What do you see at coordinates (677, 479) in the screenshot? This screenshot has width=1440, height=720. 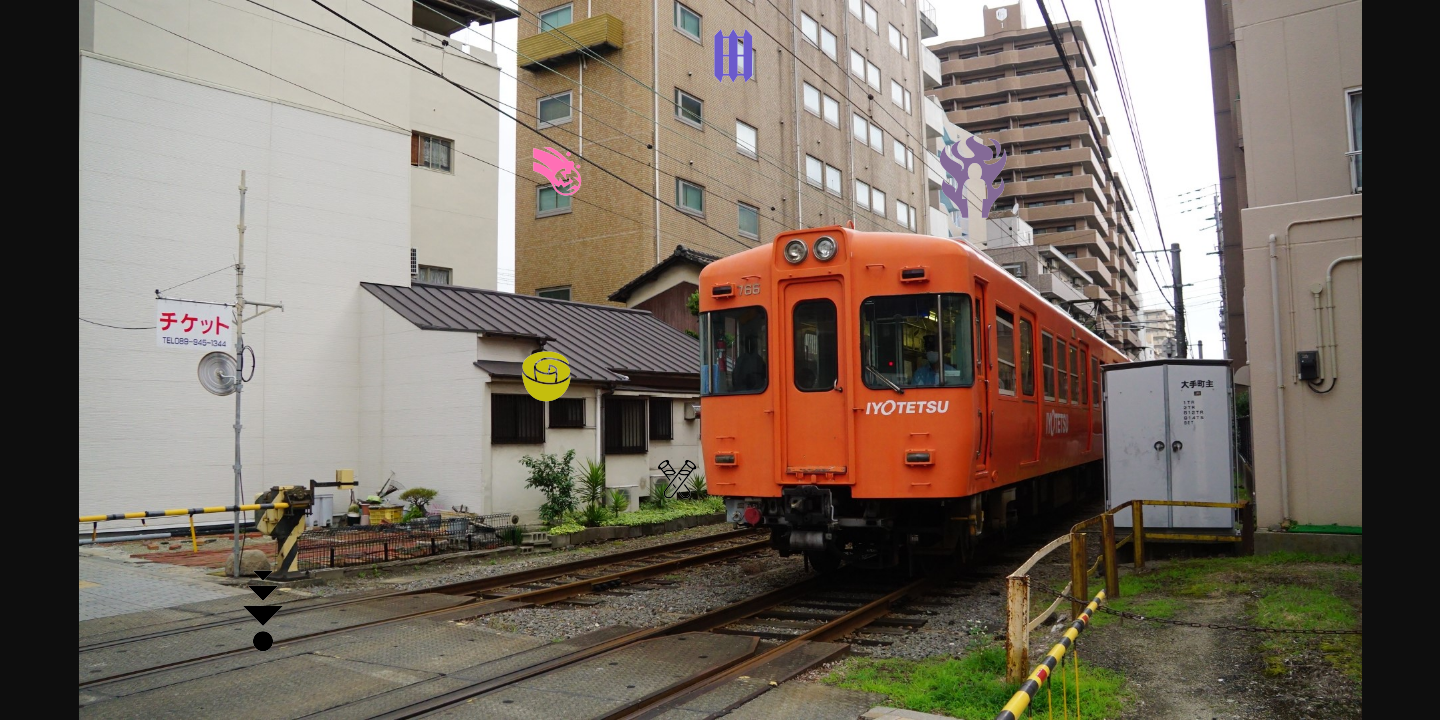 I see `access laboratory or science features` at bounding box center [677, 479].